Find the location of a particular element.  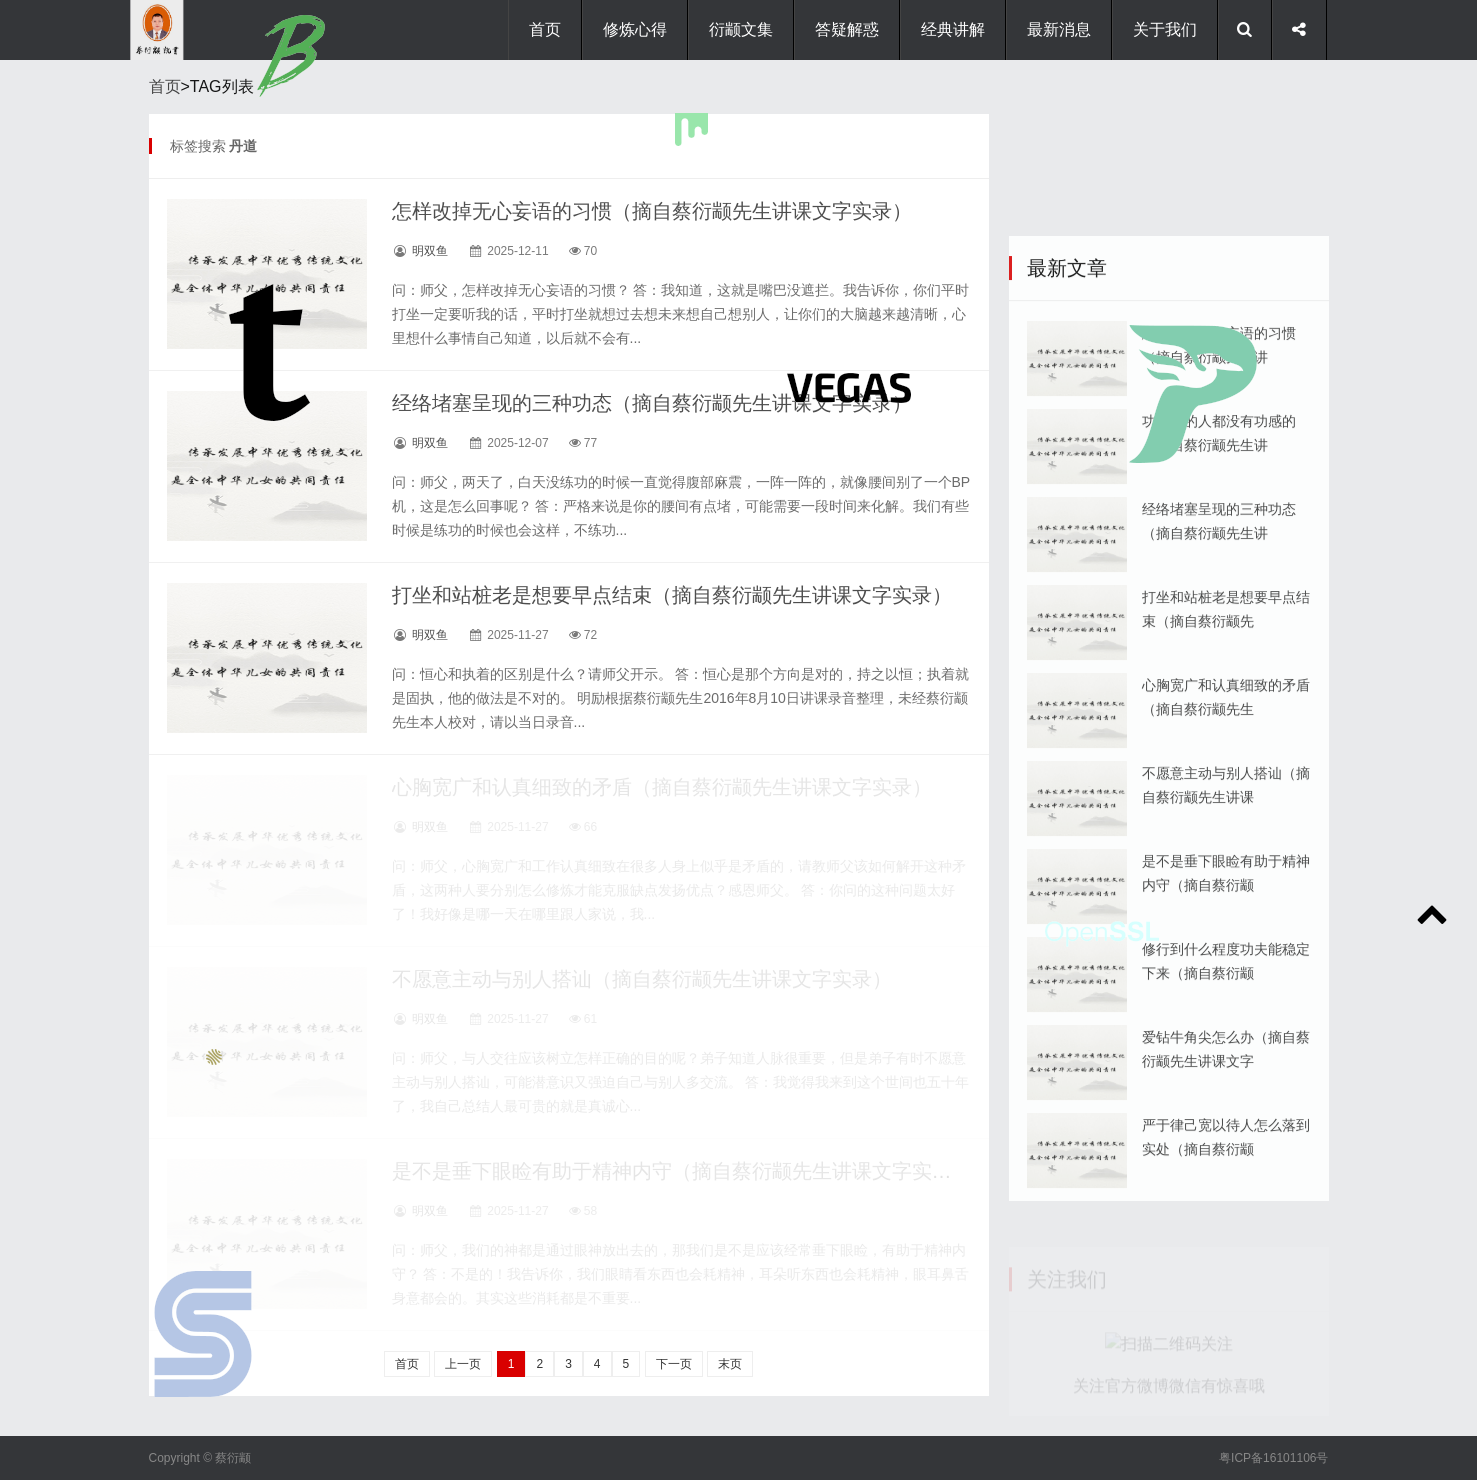

sega brand logo is located at coordinates (203, 1334).